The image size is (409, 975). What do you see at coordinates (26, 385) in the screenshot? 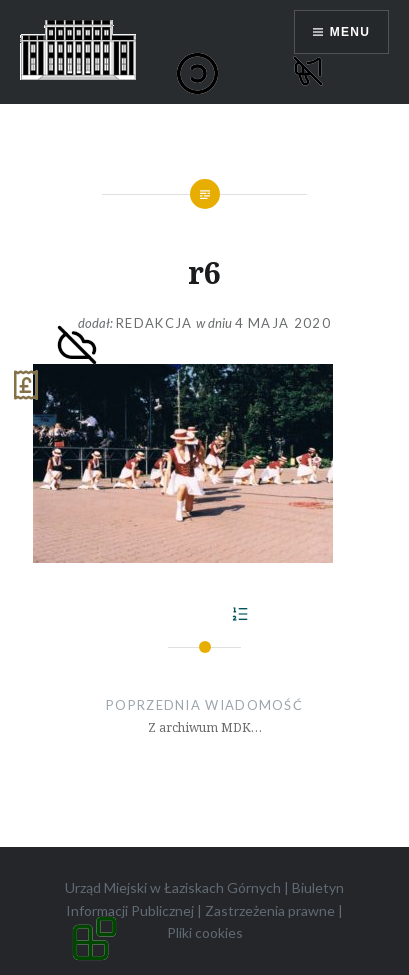
I see `view receipt or transaction in pounds sterling` at bounding box center [26, 385].